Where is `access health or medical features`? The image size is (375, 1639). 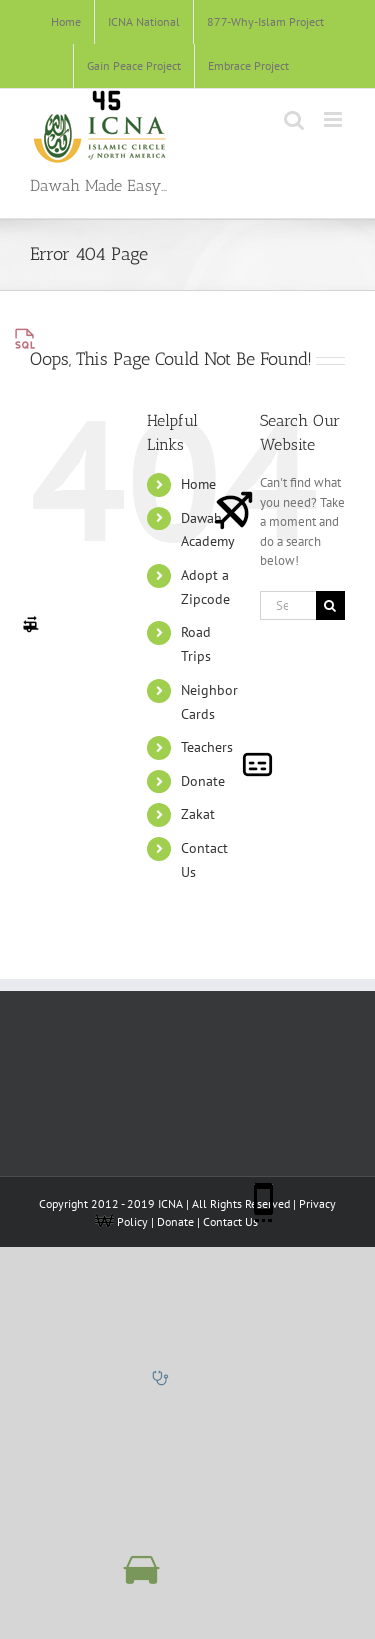 access health or medical features is located at coordinates (160, 1378).